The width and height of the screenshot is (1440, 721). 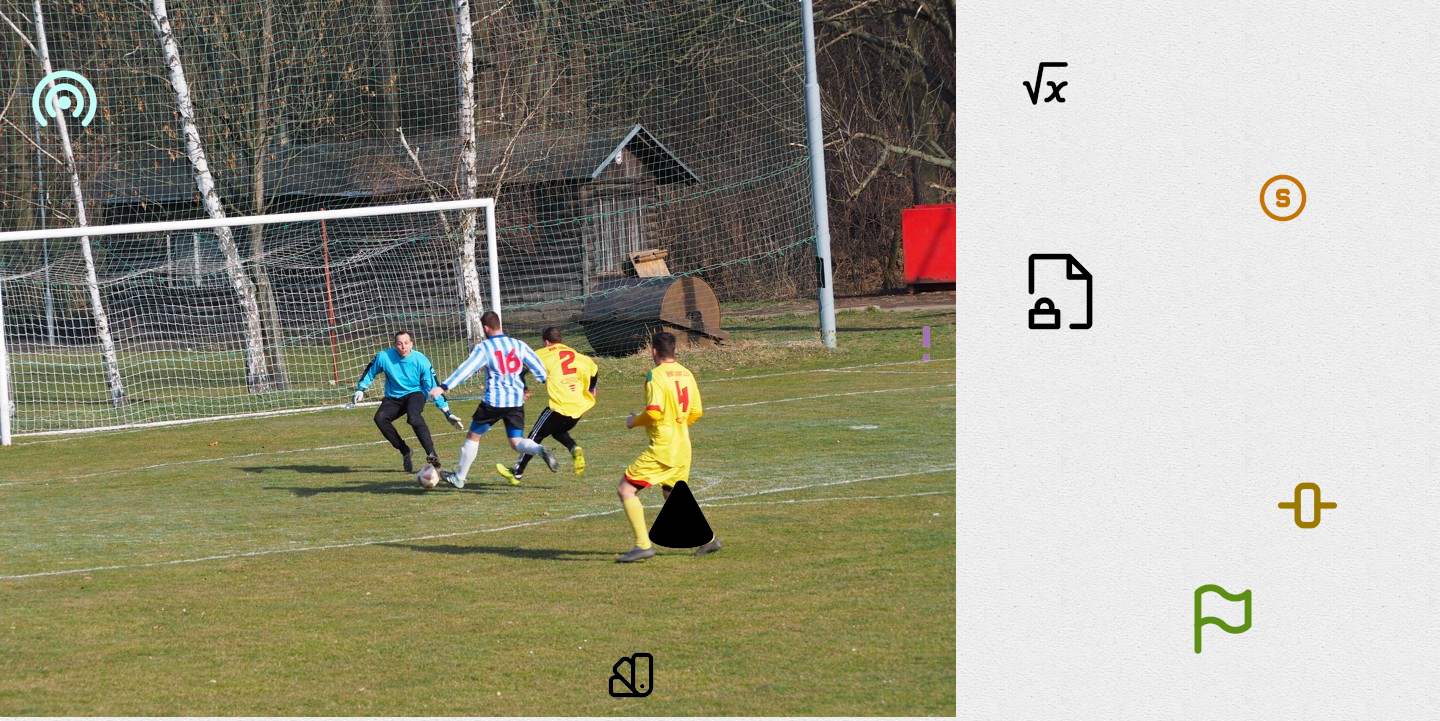 I want to click on start a live broadcast or stream, so click(x=64, y=99).